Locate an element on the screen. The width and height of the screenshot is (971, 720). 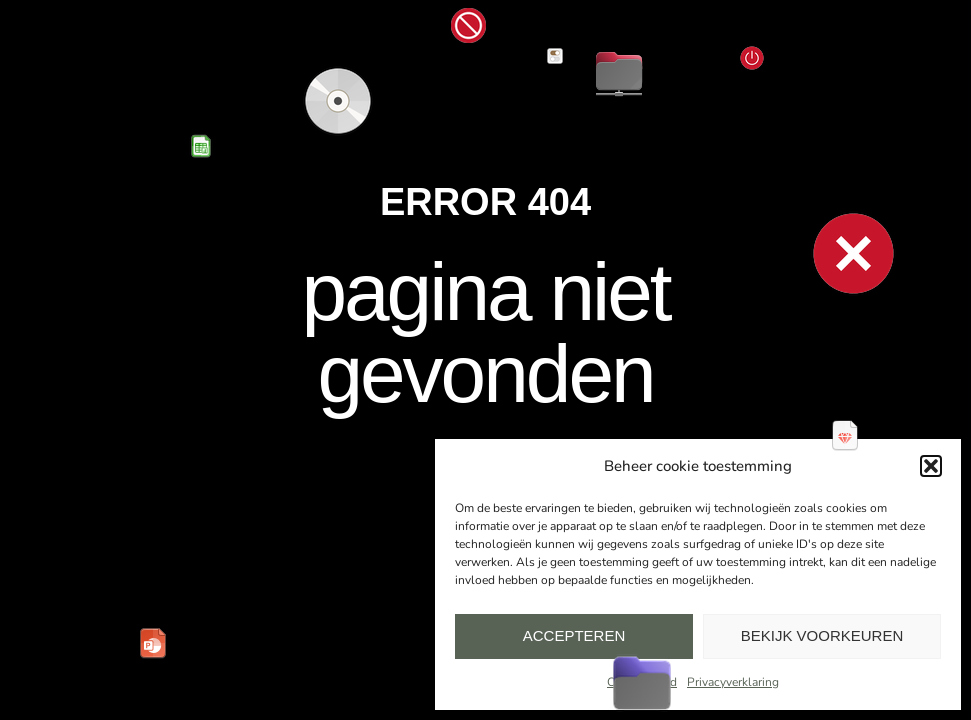
shut down or power off the system is located at coordinates (752, 58).